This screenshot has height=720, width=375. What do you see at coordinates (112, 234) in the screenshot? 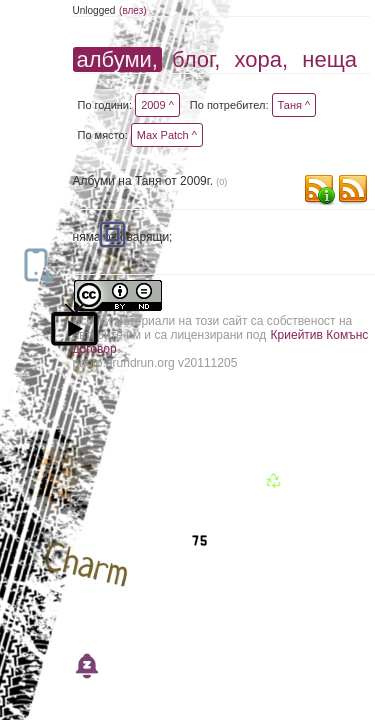
I see `view box model or layout properties` at bounding box center [112, 234].